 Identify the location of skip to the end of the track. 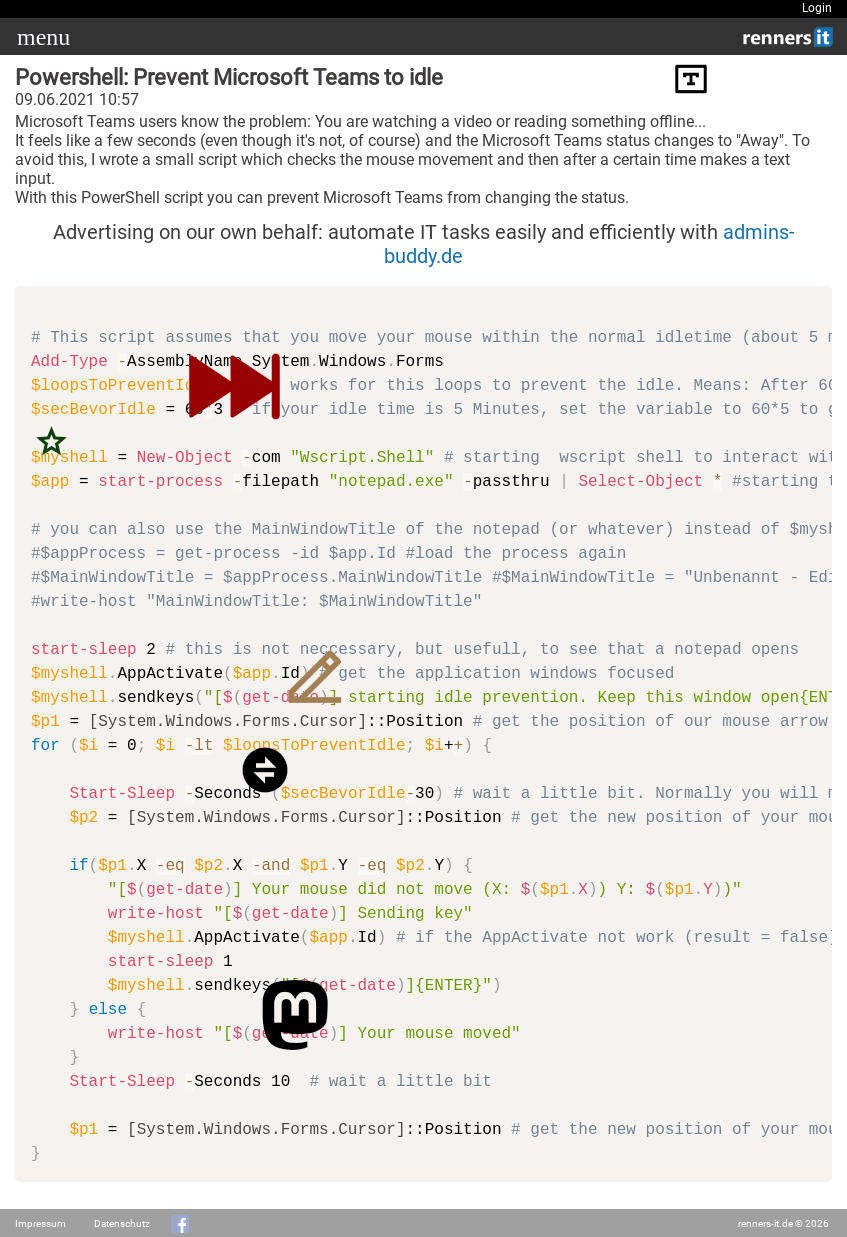
(234, 386).